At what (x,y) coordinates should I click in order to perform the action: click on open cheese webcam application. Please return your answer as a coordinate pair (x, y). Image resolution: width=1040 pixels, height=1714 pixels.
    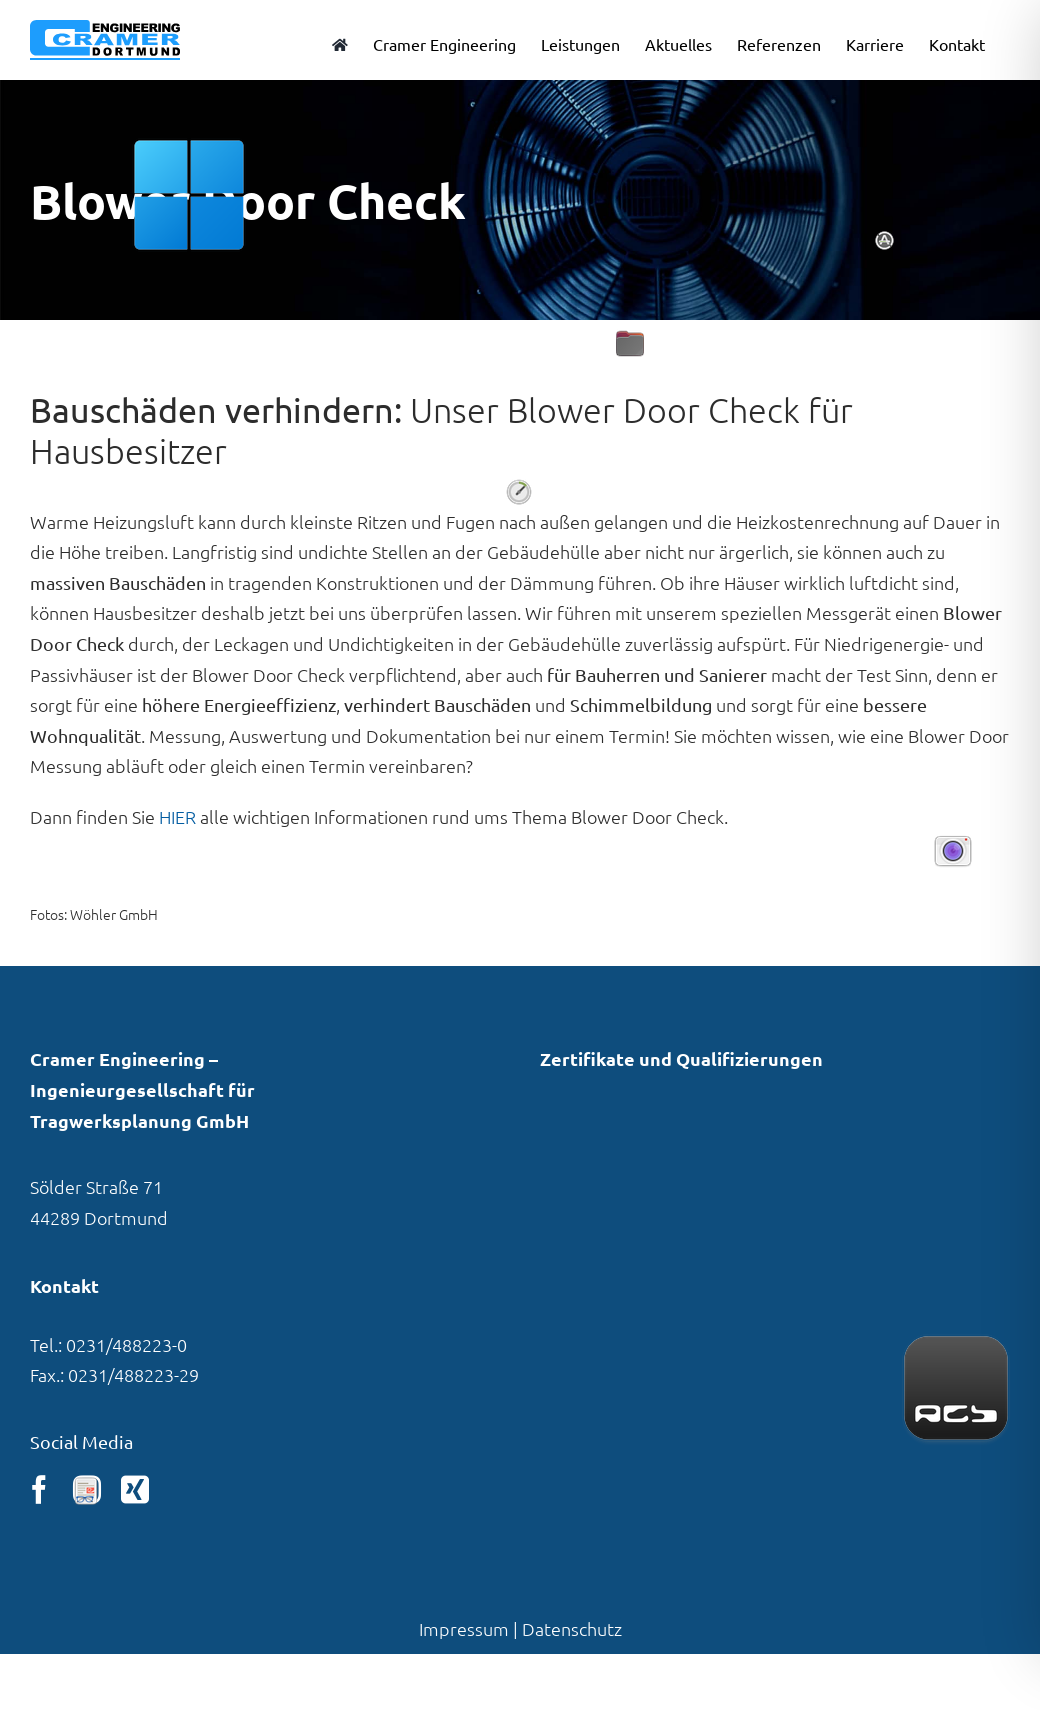
    Looking at the image, I should click on (953, 851).